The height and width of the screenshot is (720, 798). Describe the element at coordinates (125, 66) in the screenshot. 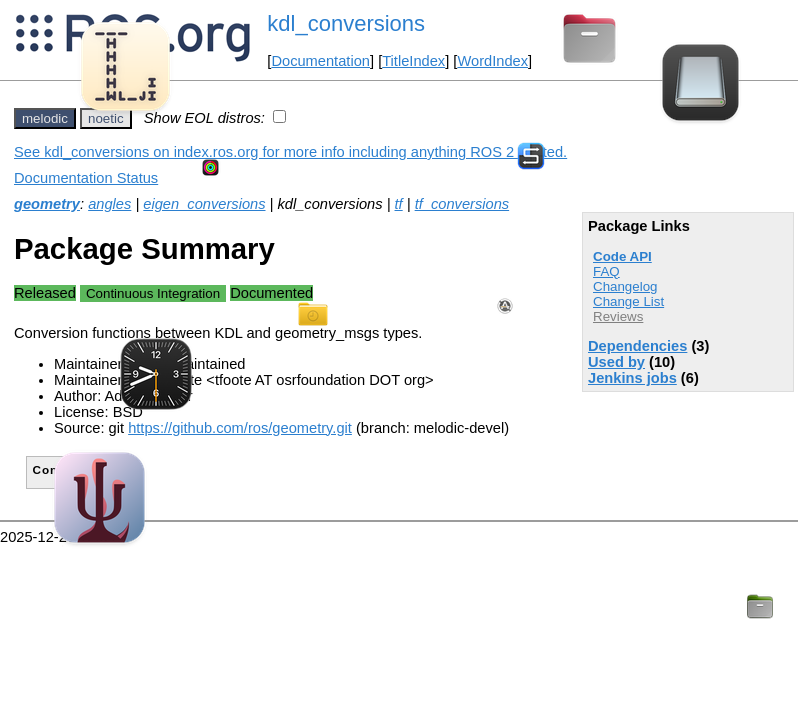

I see `open letterpress text editor app` at that location.